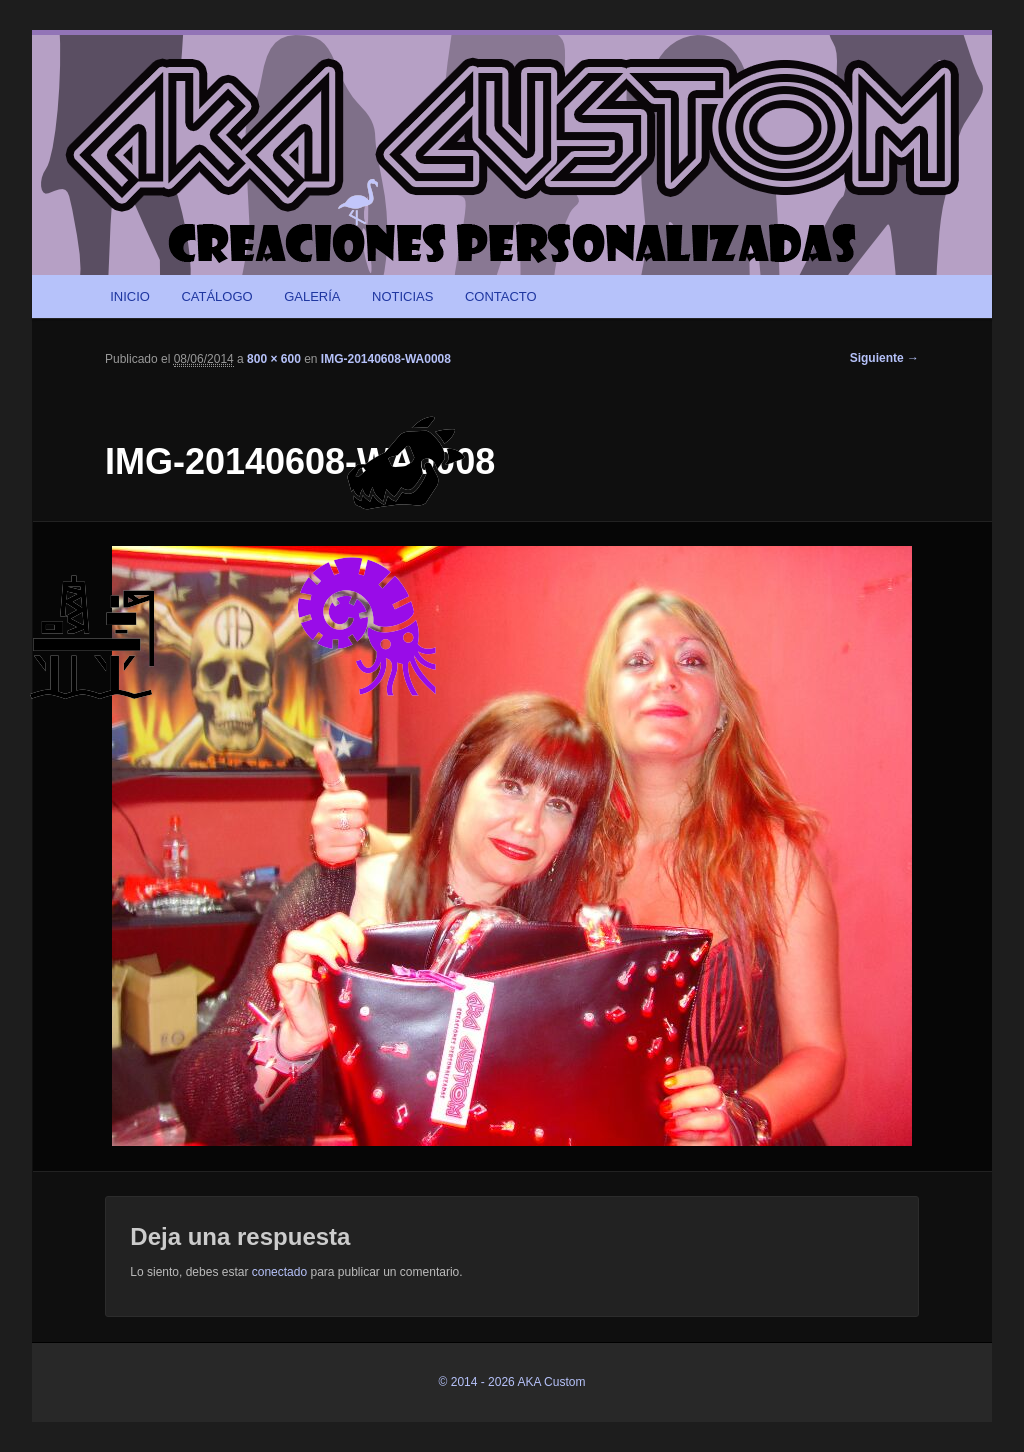 This screenshot has width=1024, height=1452. What do you see at coordinates (358, 202) in the screenshot?
I see `decorative flamingo icon for tropical or summer-themed content` at bounding box center [358, 202].